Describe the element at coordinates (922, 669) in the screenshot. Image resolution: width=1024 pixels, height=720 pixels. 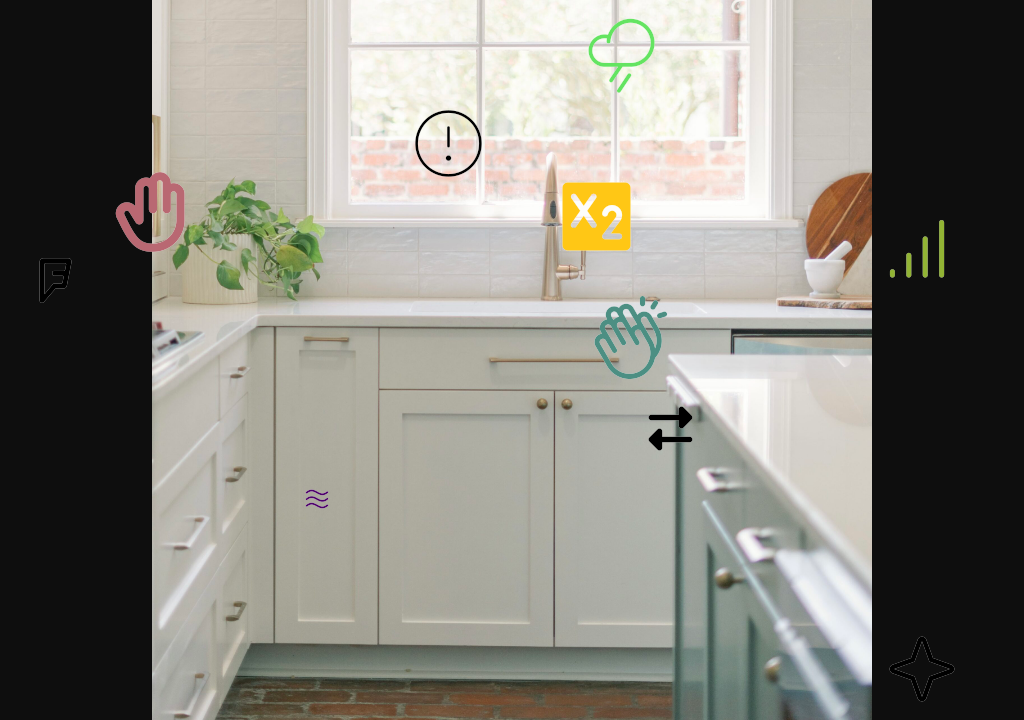
I see `indicates a sparkle or highlight effect` at that location.